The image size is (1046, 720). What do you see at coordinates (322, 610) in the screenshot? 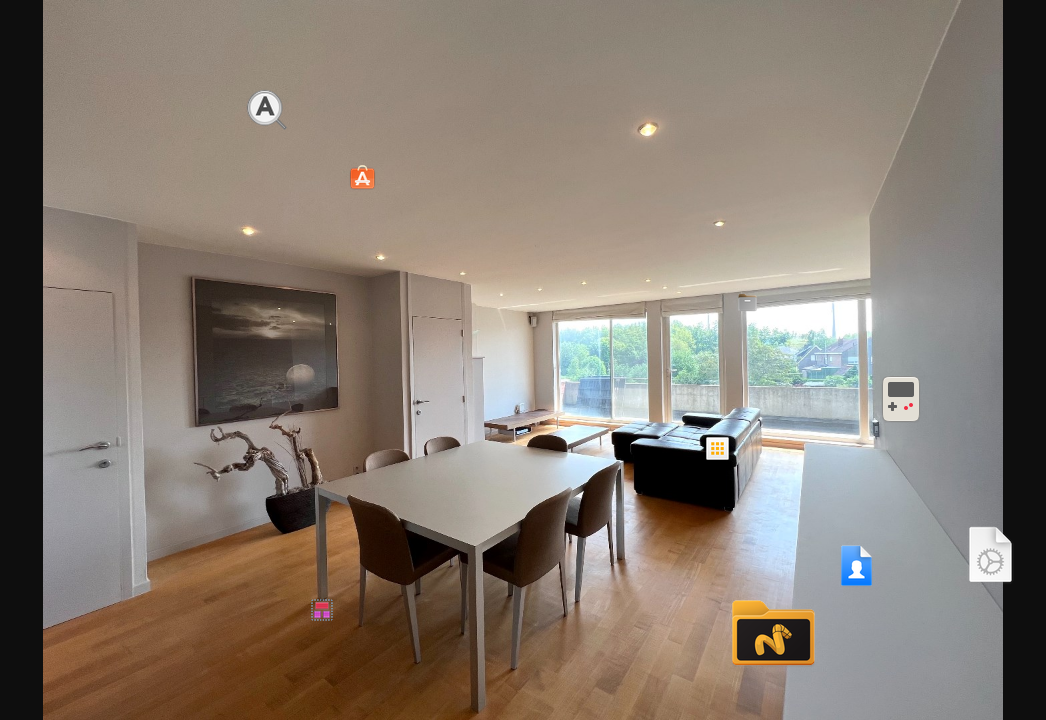
I see `select all items in the current view` at bounding box center [322, 610].